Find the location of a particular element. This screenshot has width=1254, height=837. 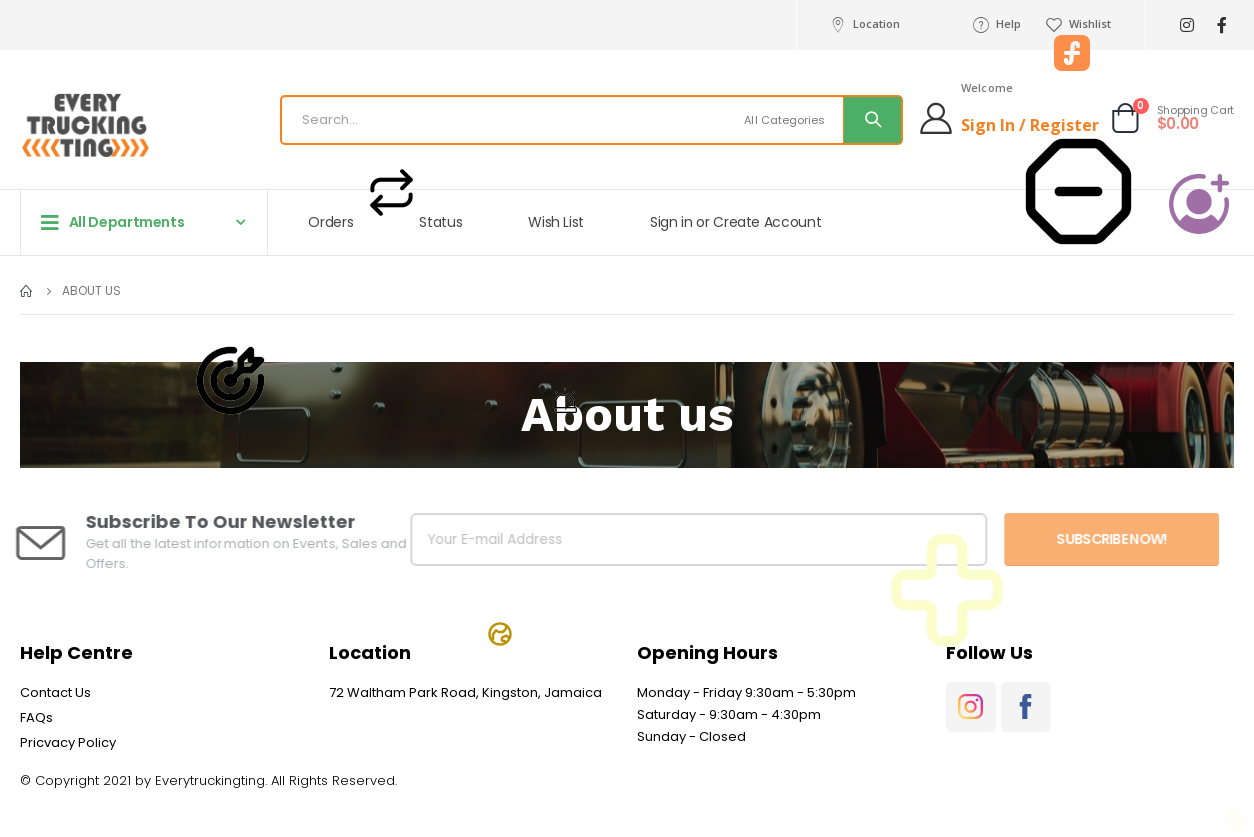

emergency alert or warning notification is located at coordinates (565, 403).